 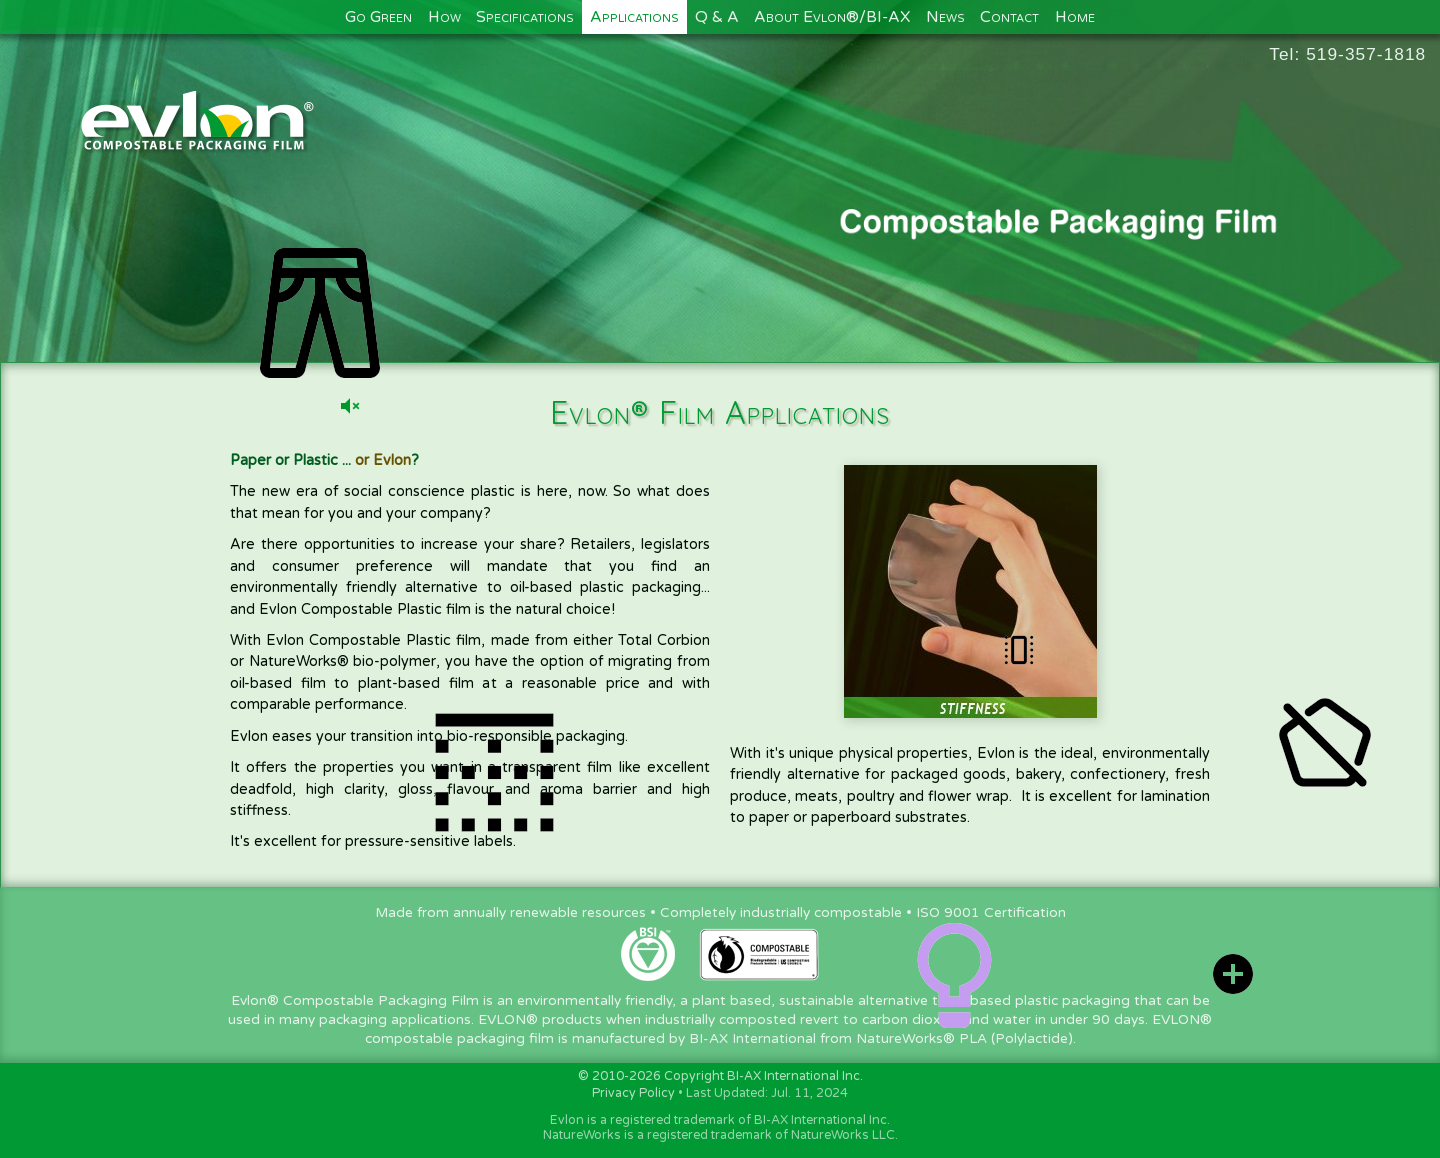 What do you see at coordinates (1233, 974) in the screenshot?
I see `add a new item` at bounding box center [1233, 974].